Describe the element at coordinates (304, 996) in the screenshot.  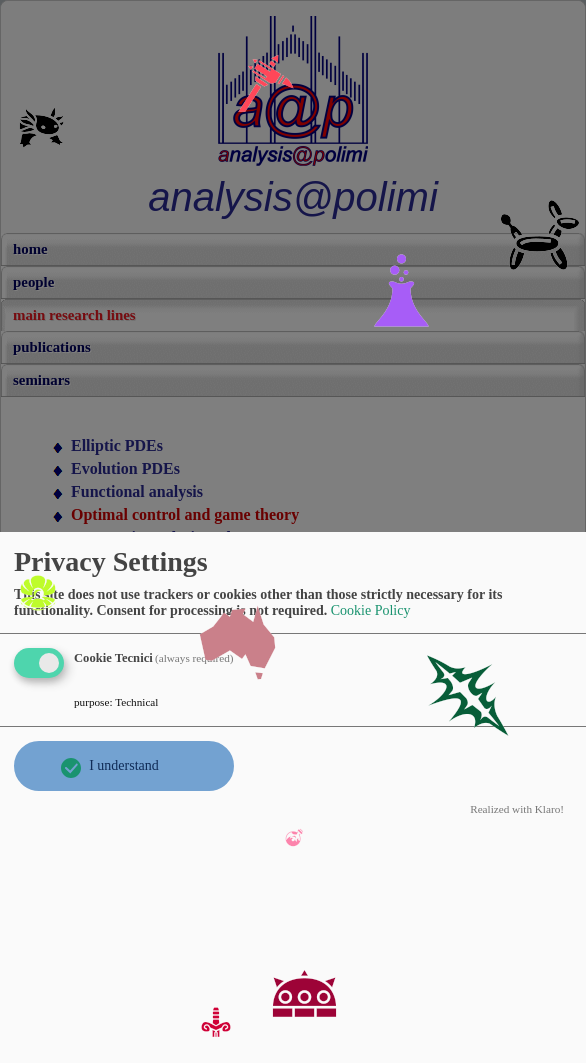
I see `select gaul or celtic warrior class` at that location.